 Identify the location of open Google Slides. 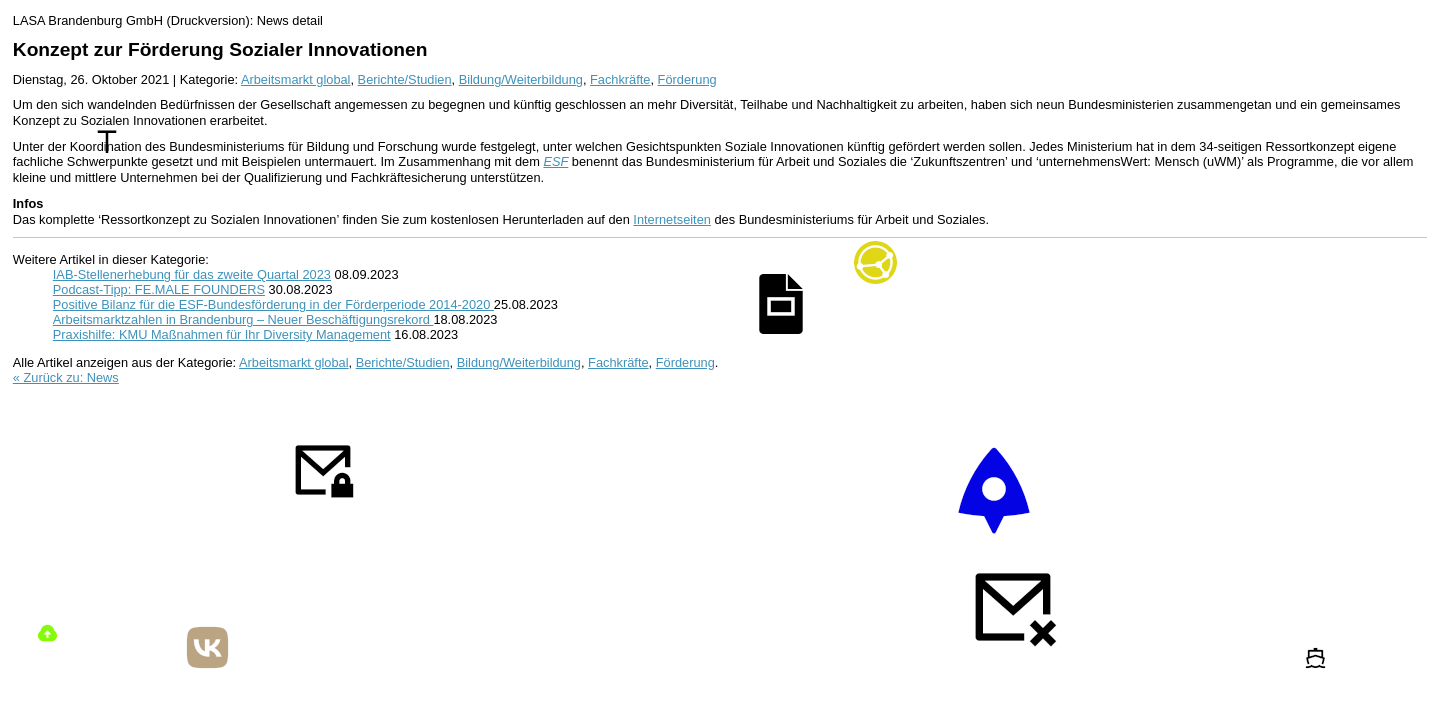
(781, 304).